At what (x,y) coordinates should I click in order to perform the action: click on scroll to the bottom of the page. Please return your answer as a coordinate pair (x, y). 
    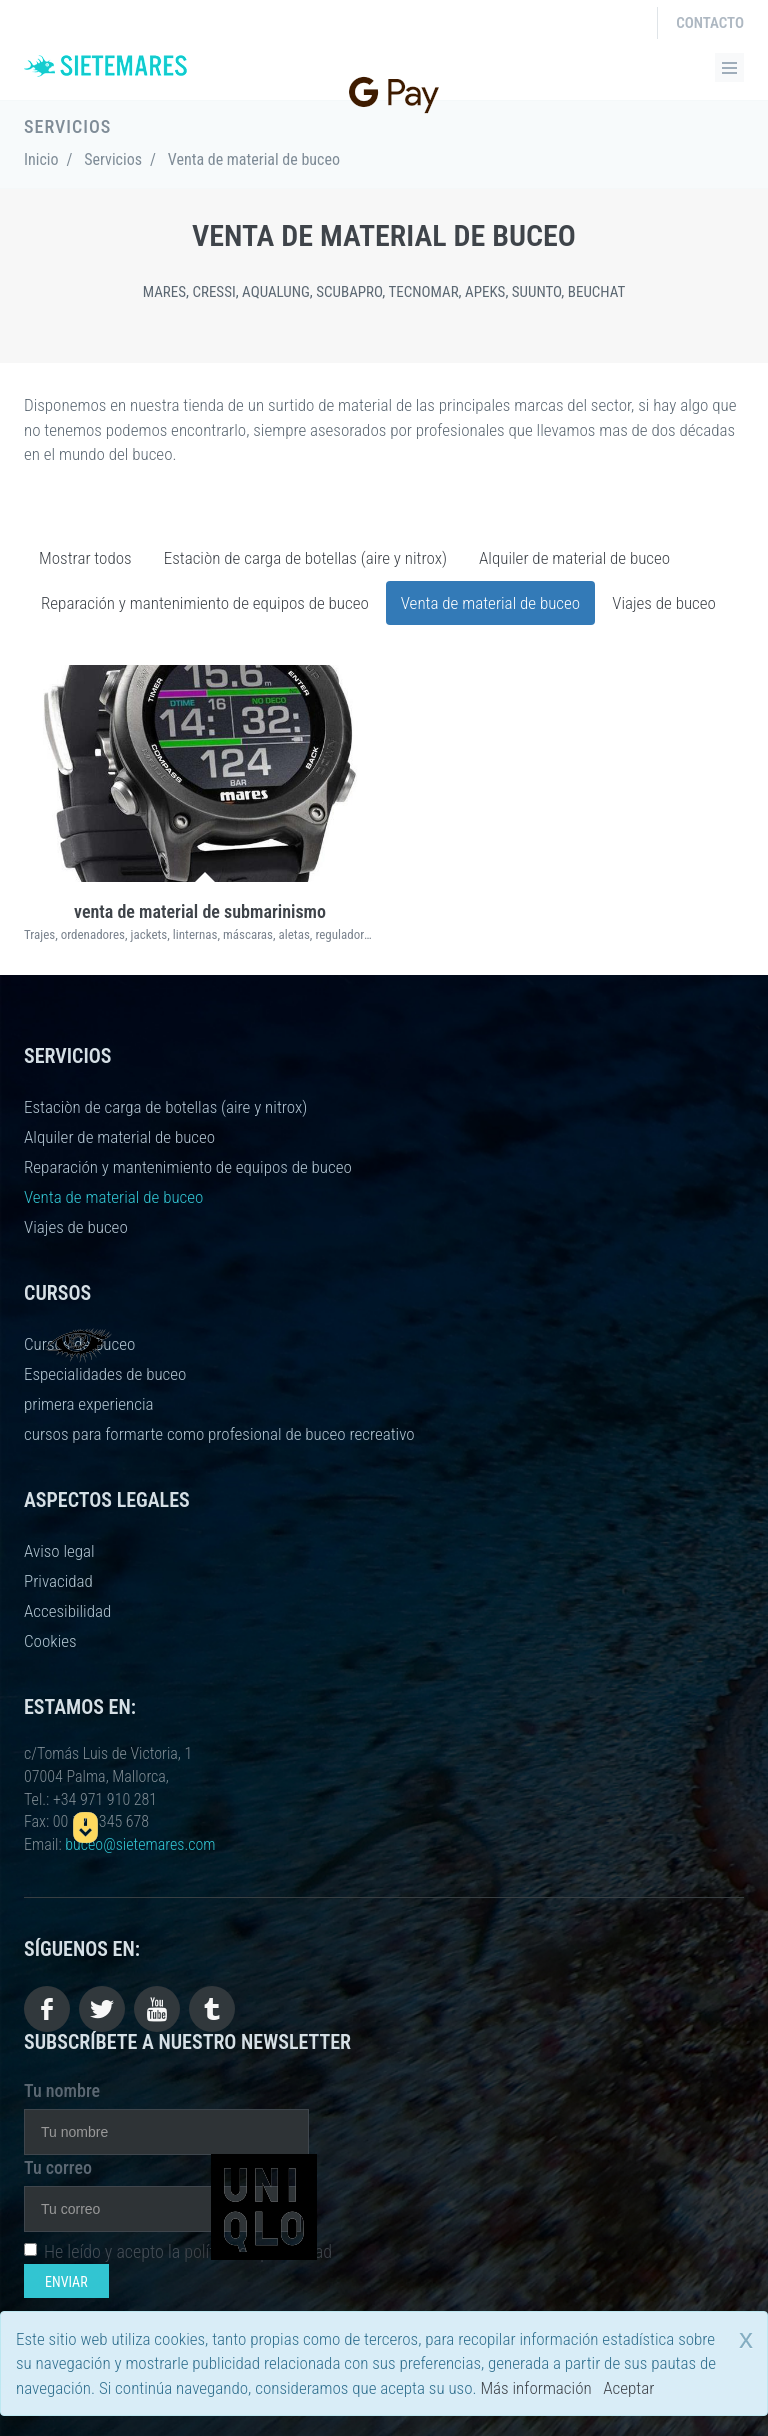
    Looking at the image, I should click on (85, 1827).